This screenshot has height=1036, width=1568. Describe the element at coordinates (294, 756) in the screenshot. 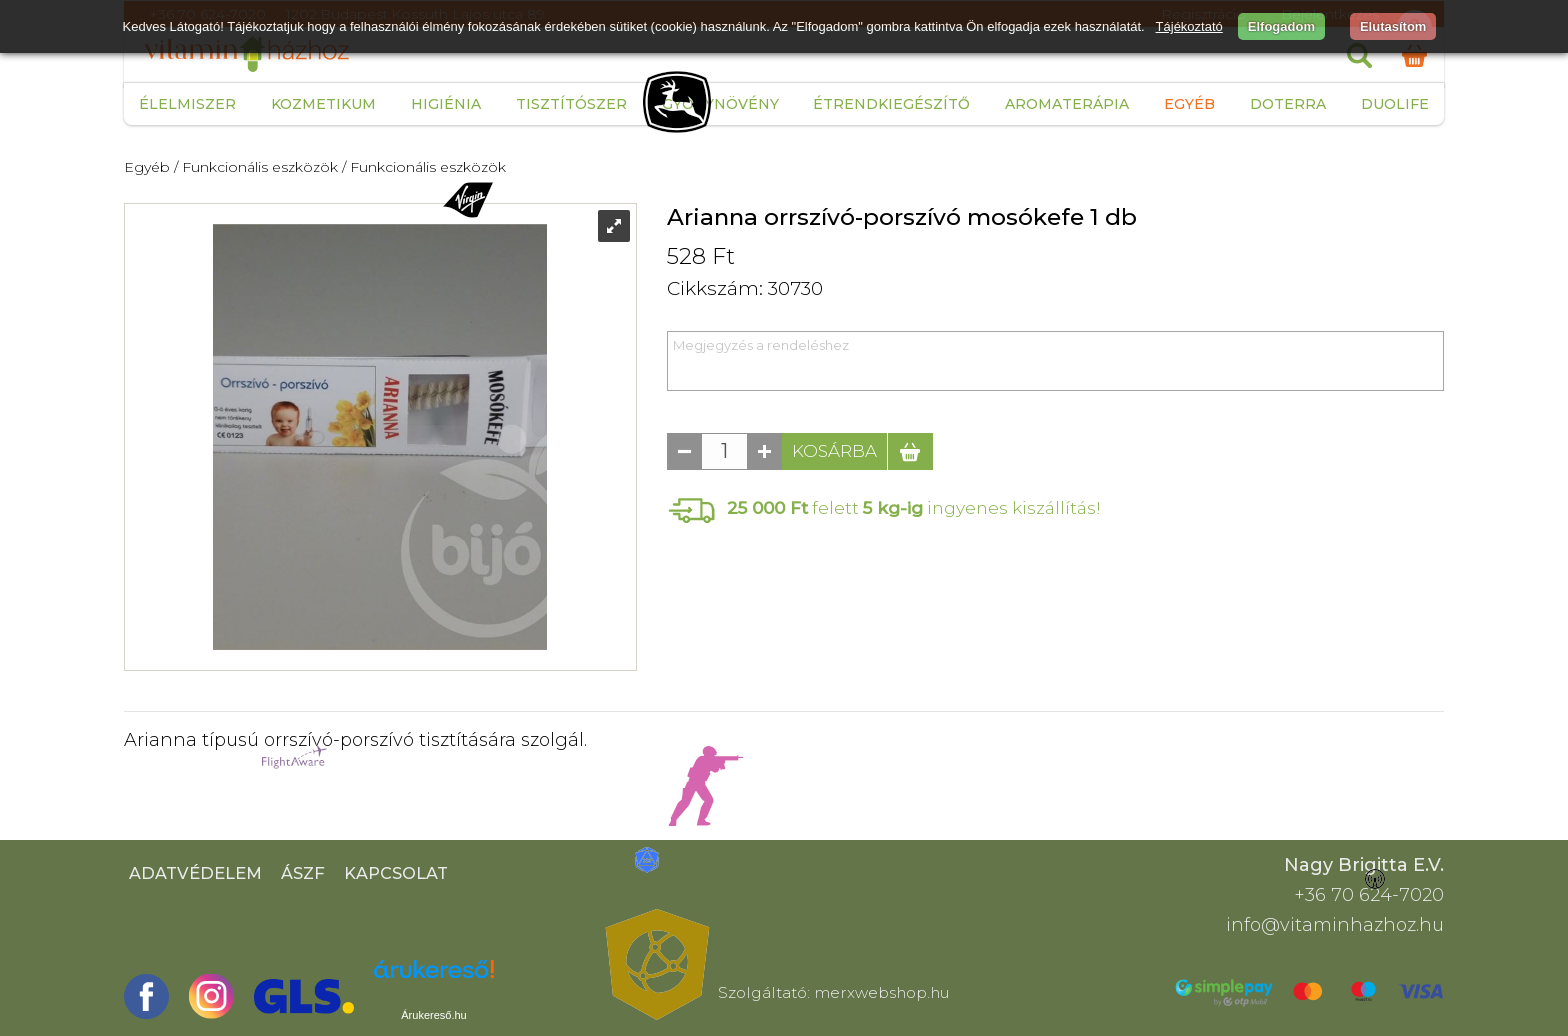

I see `open FlightAware flight tracking app` at that location.